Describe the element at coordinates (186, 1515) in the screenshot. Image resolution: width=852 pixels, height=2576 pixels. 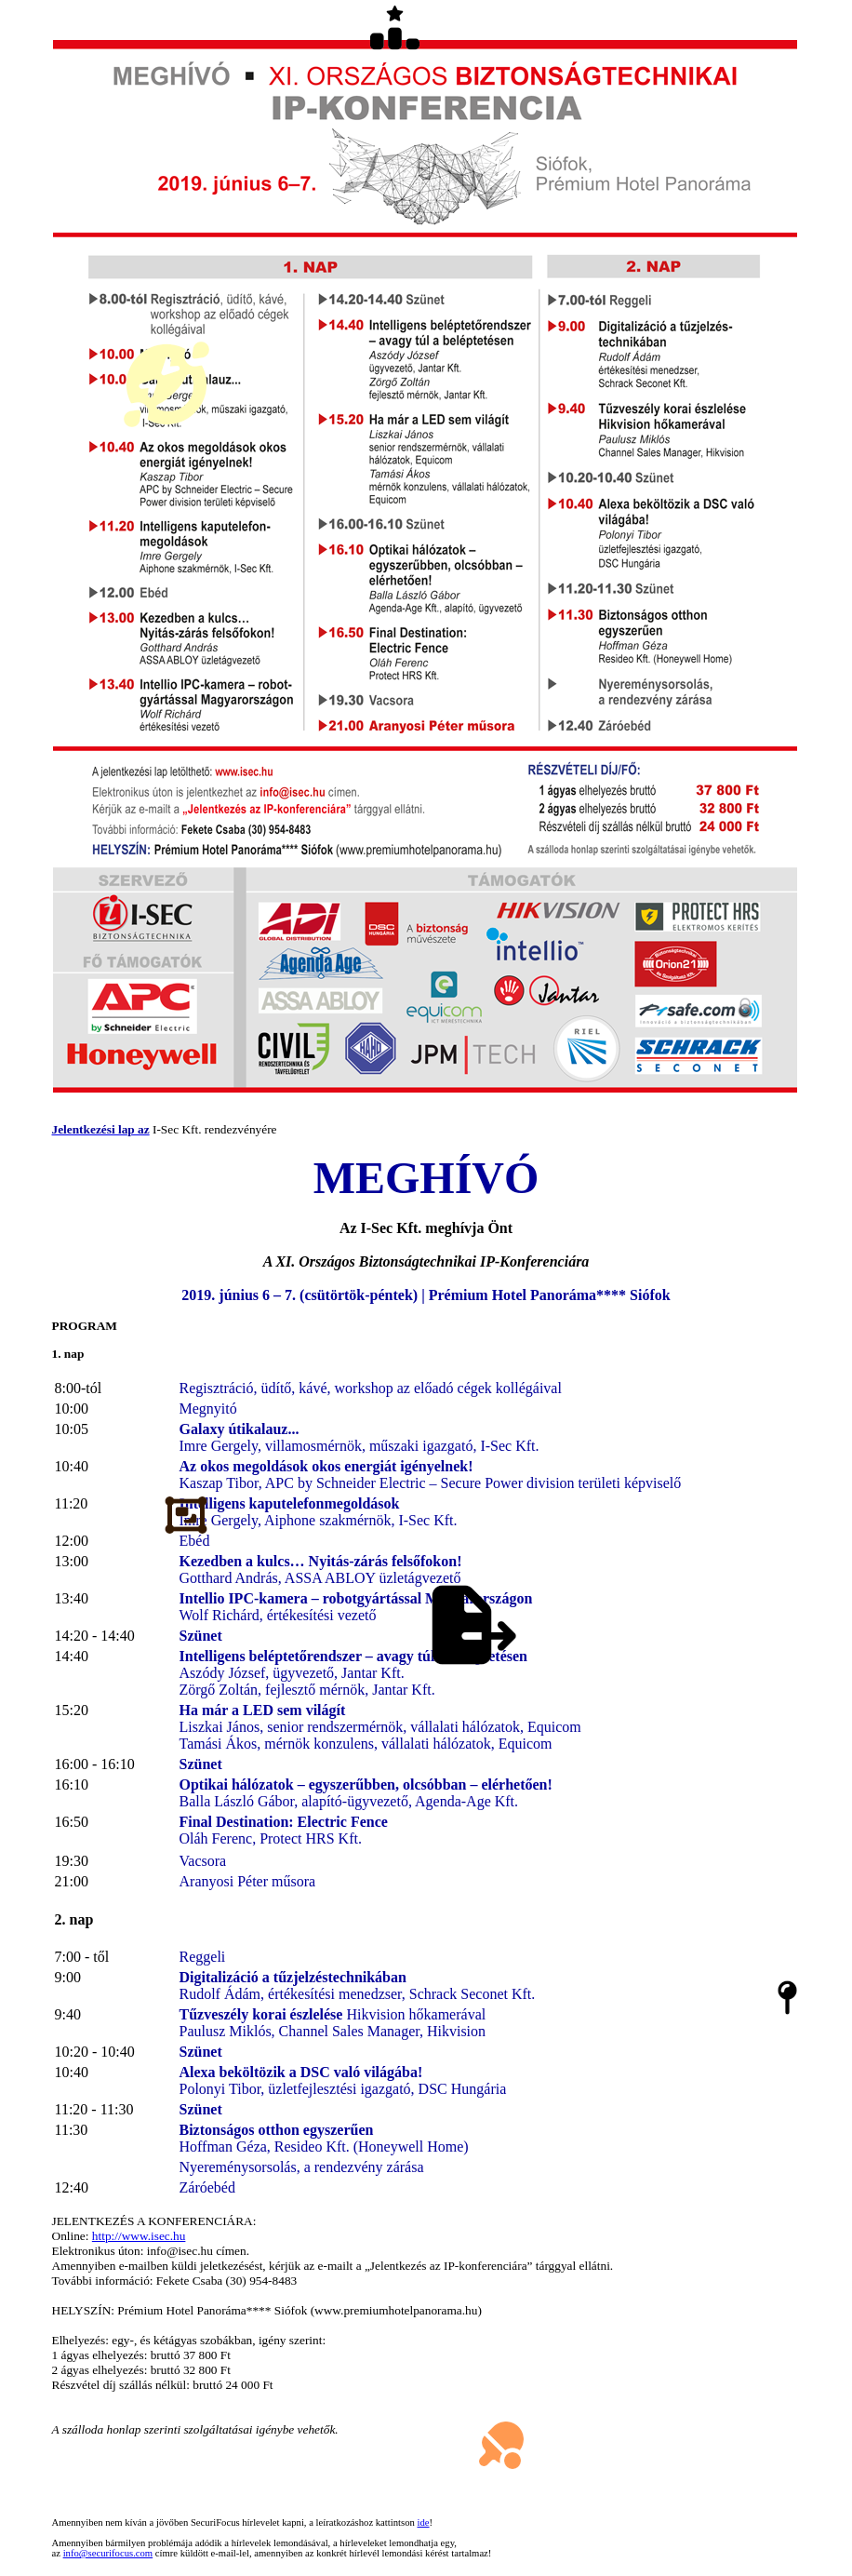
I see `group selected objects together` at that location.